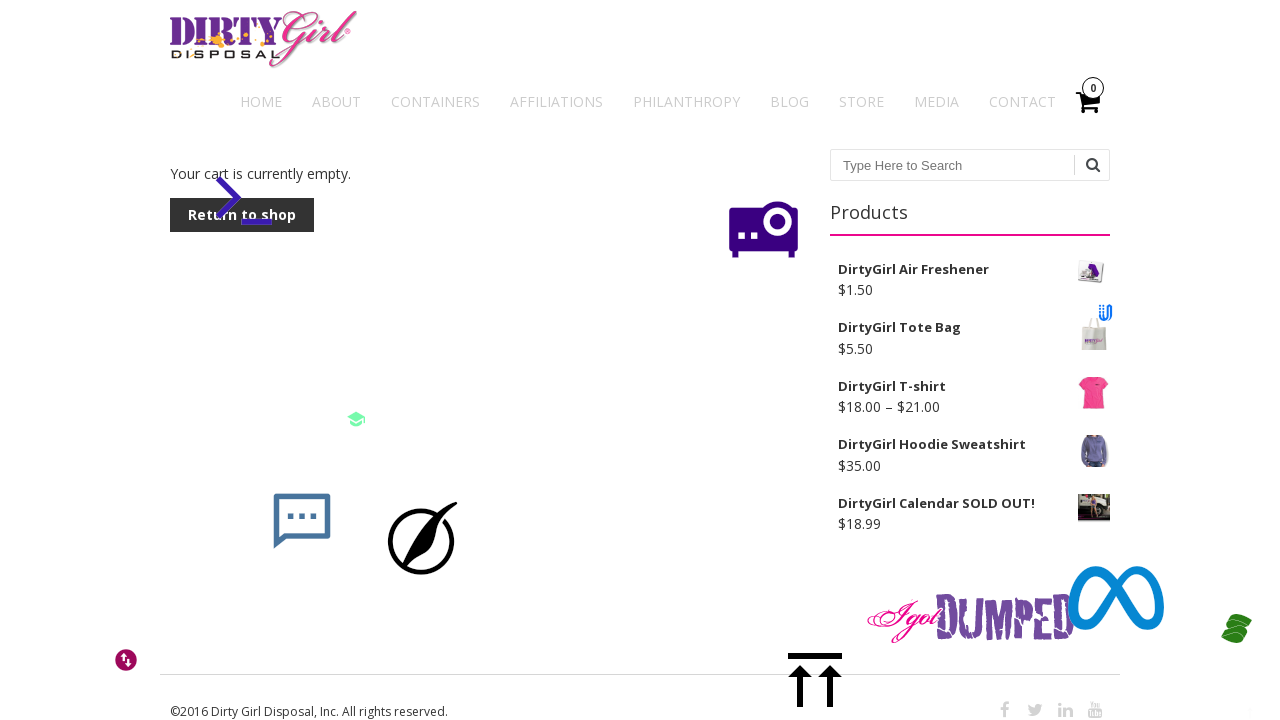  I want to click on swap or exchange currencies, so click(126, 660).